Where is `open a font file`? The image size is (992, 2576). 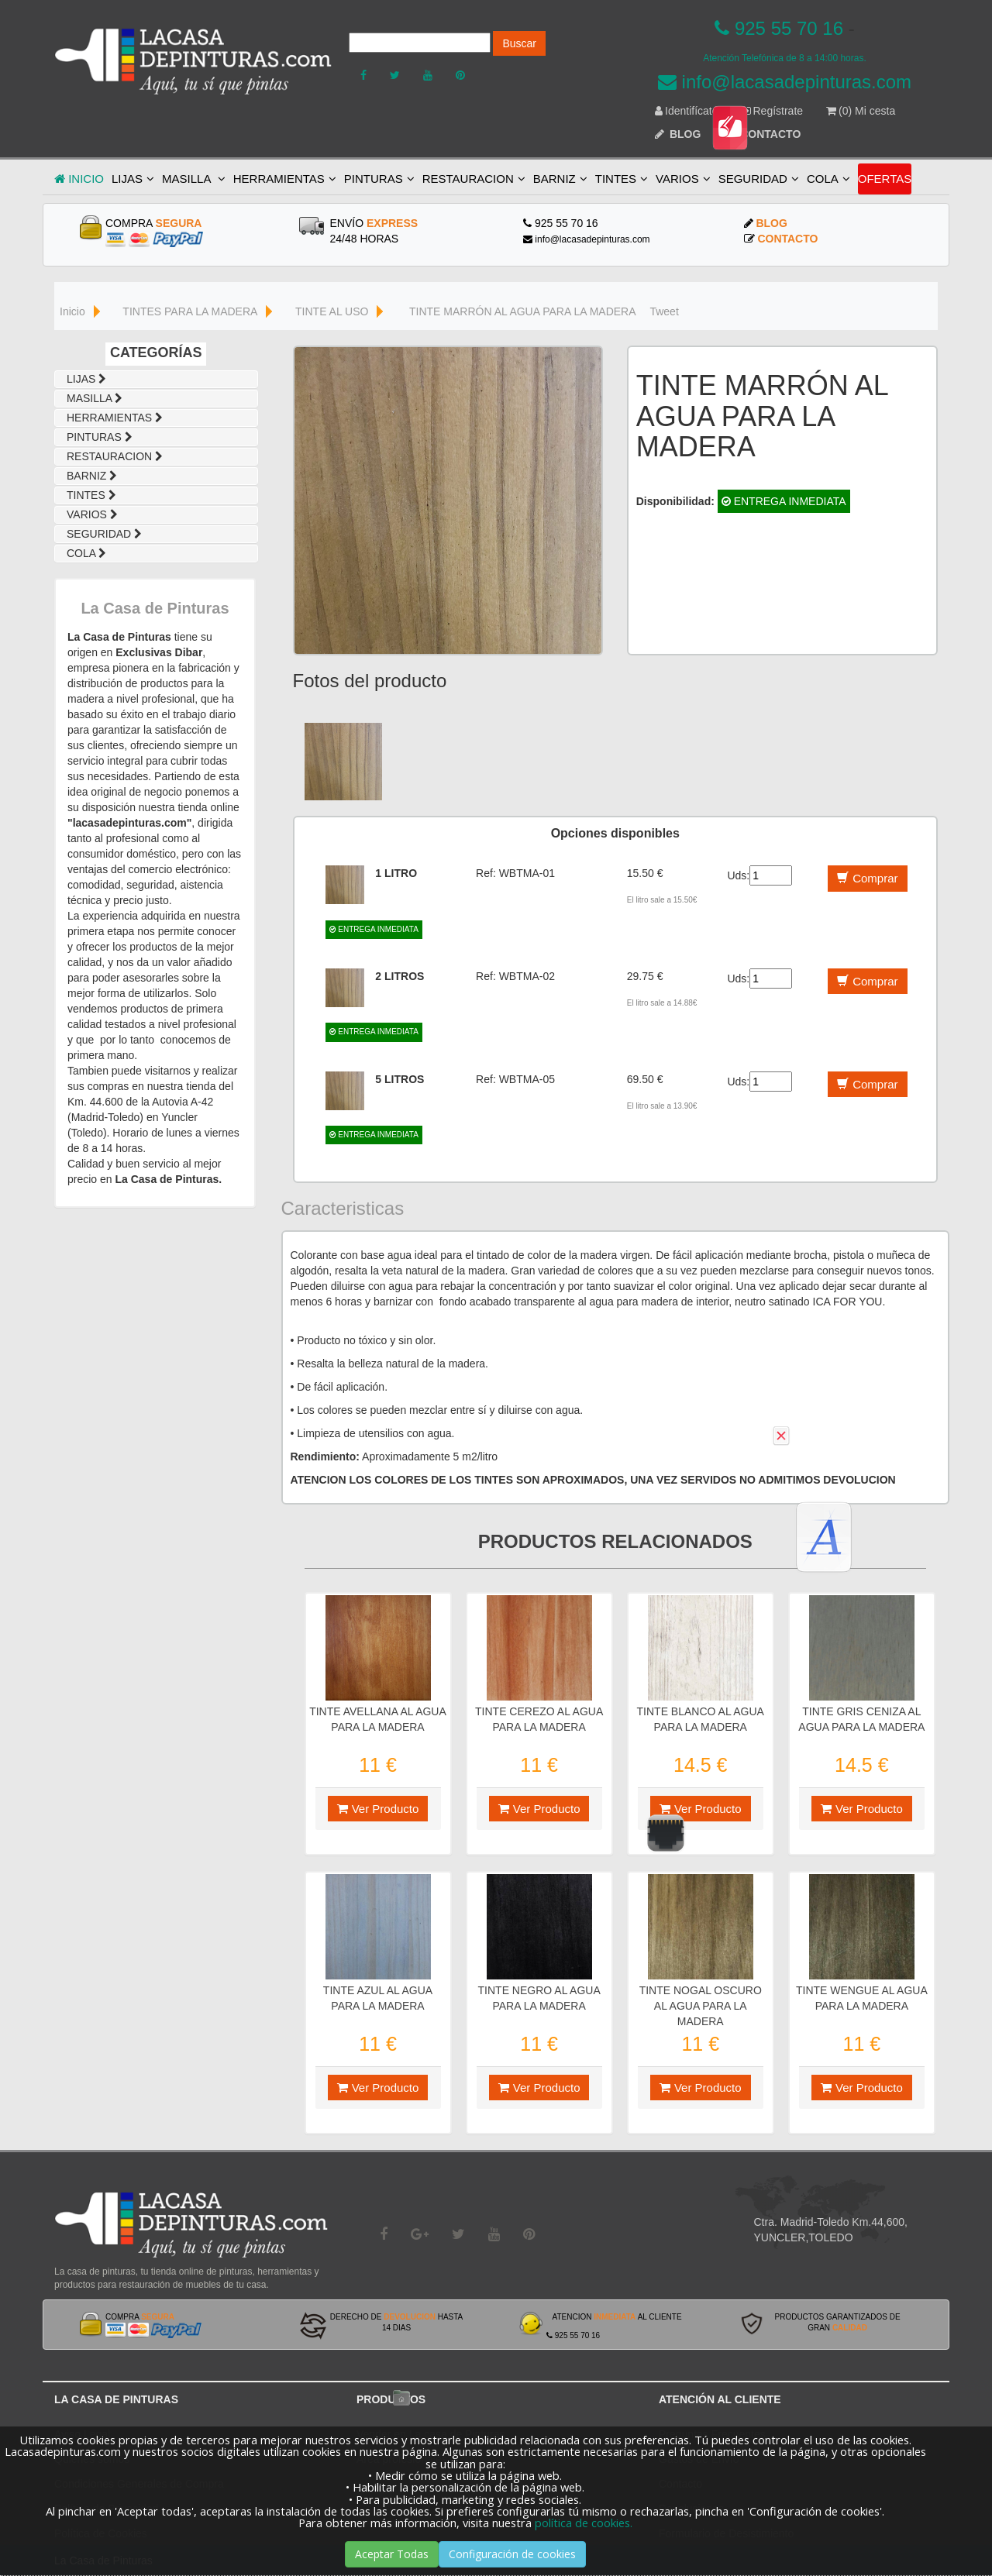
open a font file is located at coordinates (824, 1537).